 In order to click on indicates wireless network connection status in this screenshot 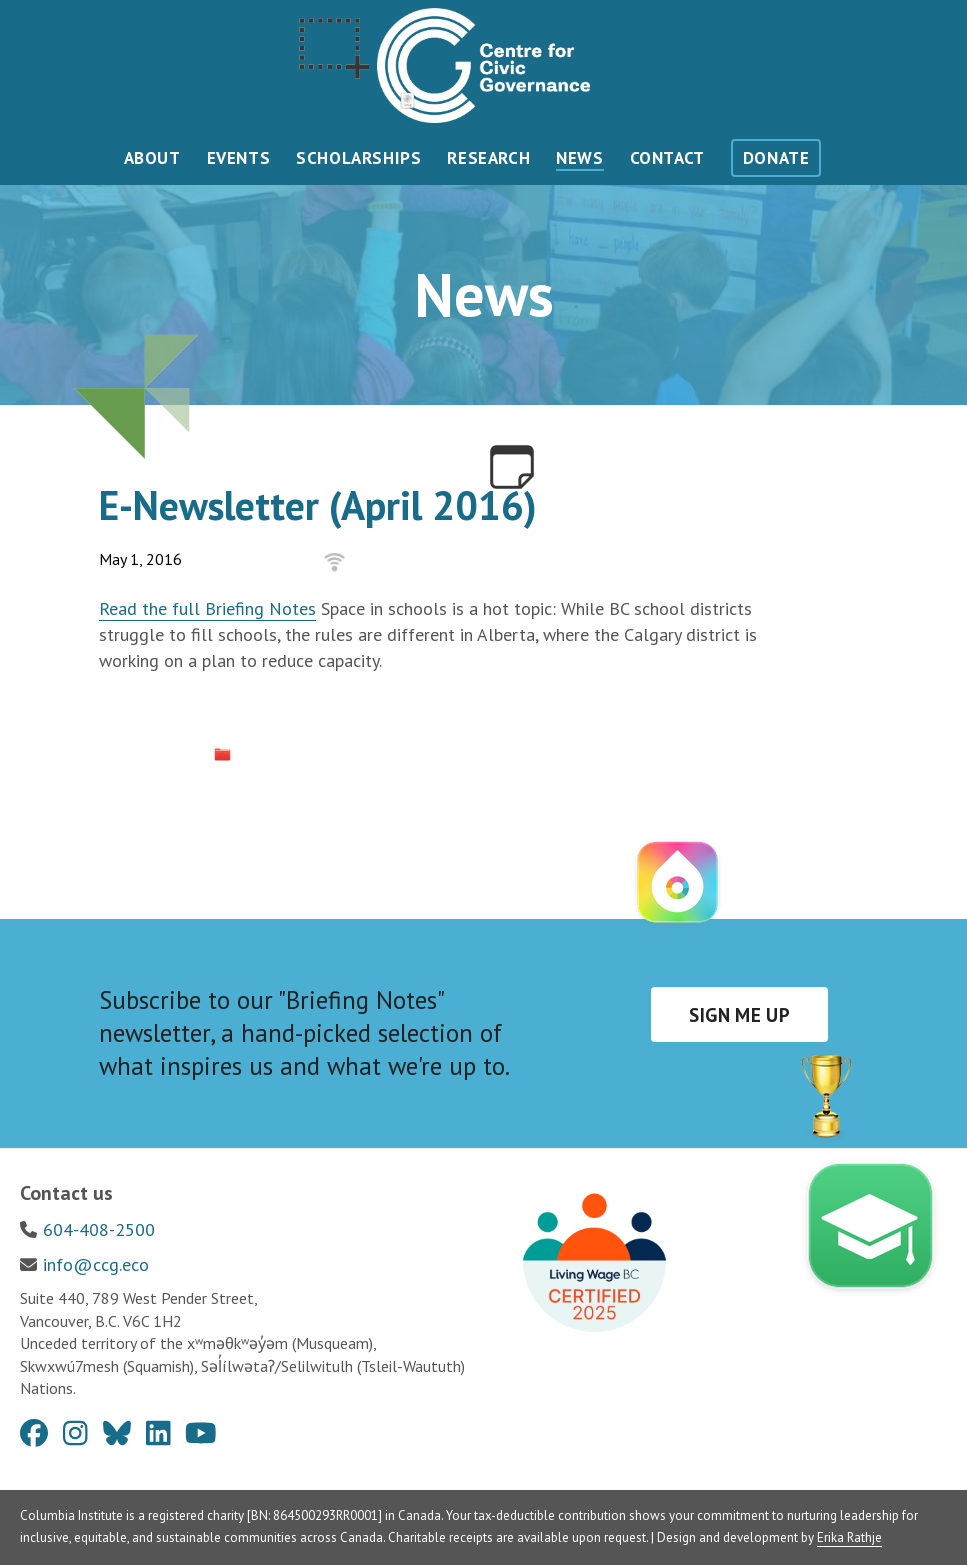, I will do `click(334, 561)`.